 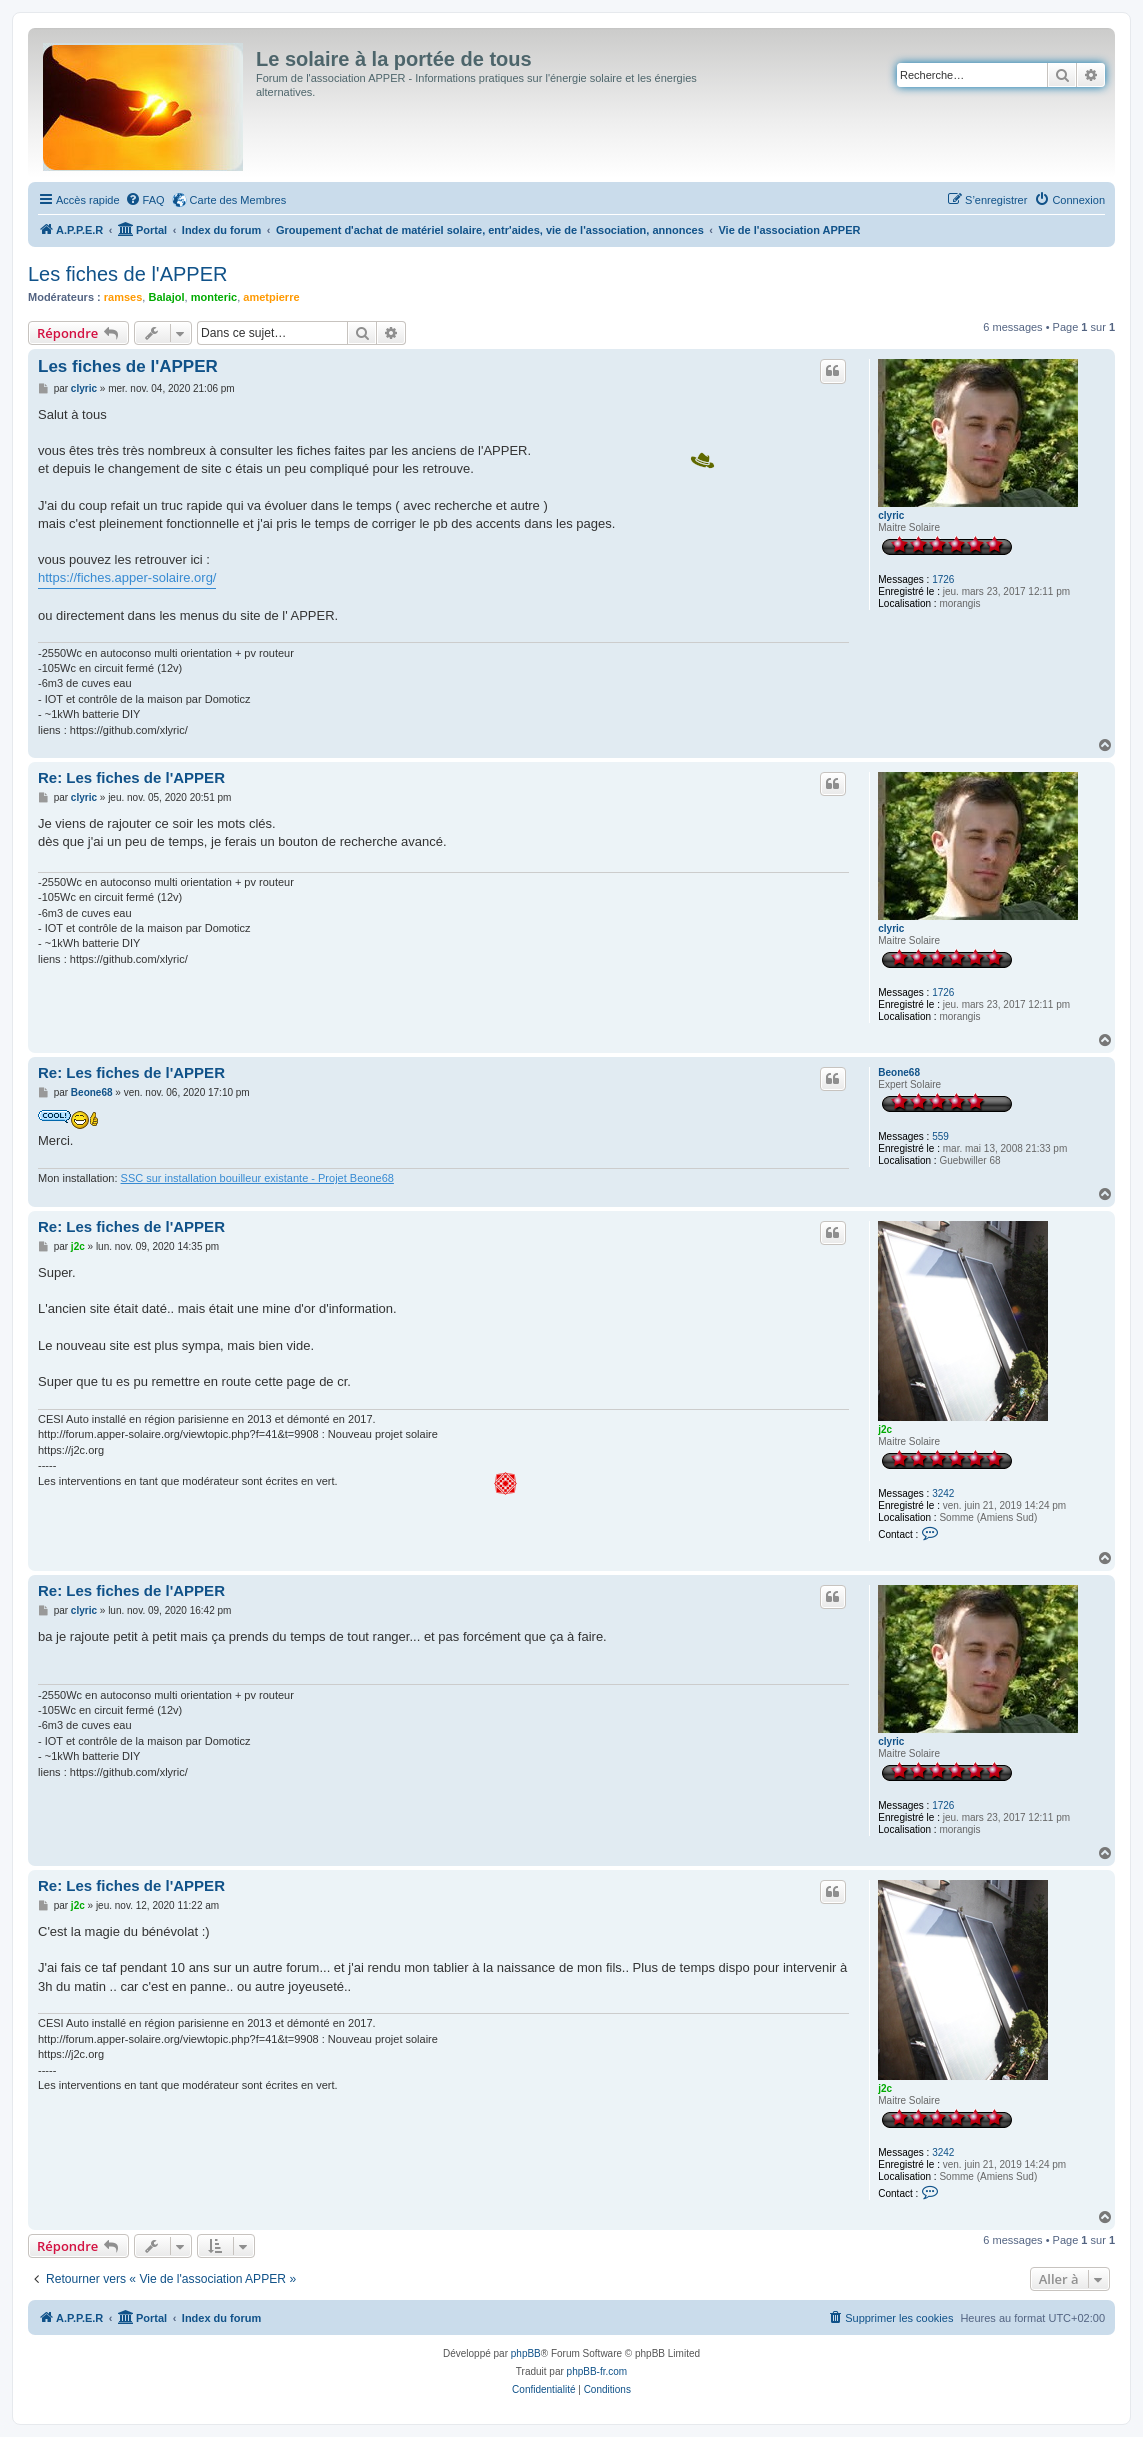 I want to click on select a detective or spy character, so click(x=702, y=460).